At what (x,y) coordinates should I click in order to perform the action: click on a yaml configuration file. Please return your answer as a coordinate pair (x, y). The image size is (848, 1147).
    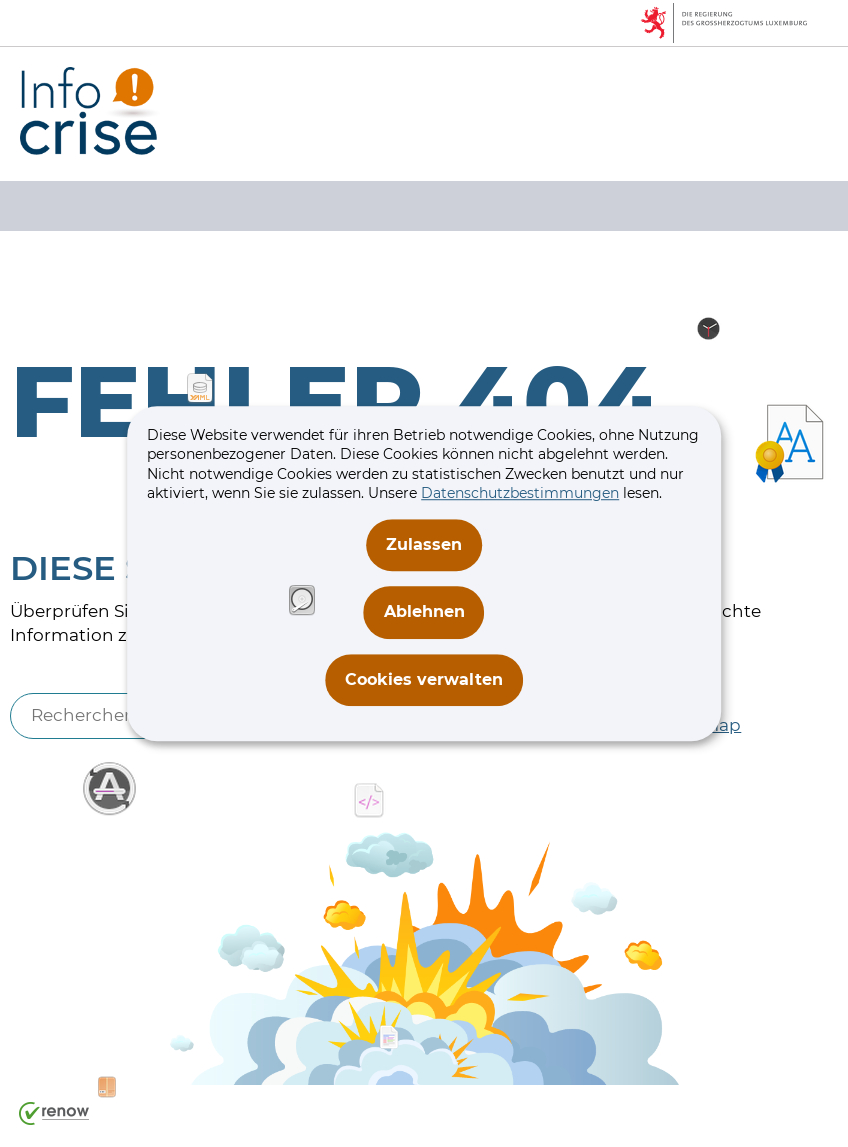
    Looking at the image, I should click on (200, 388).